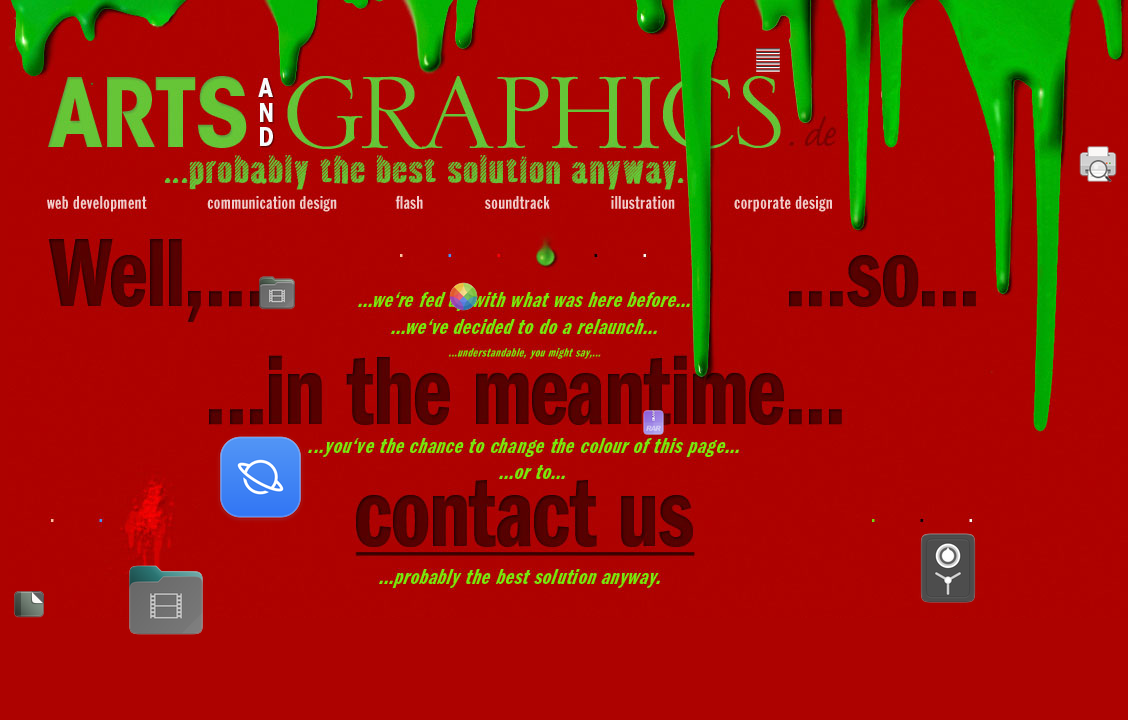 The height and width of the screenshot is (720, 1128). What do you see at coordinates (768, 60) in the screenshot?
I see `justify text to fill the full width` at bounding box center [768, 60].